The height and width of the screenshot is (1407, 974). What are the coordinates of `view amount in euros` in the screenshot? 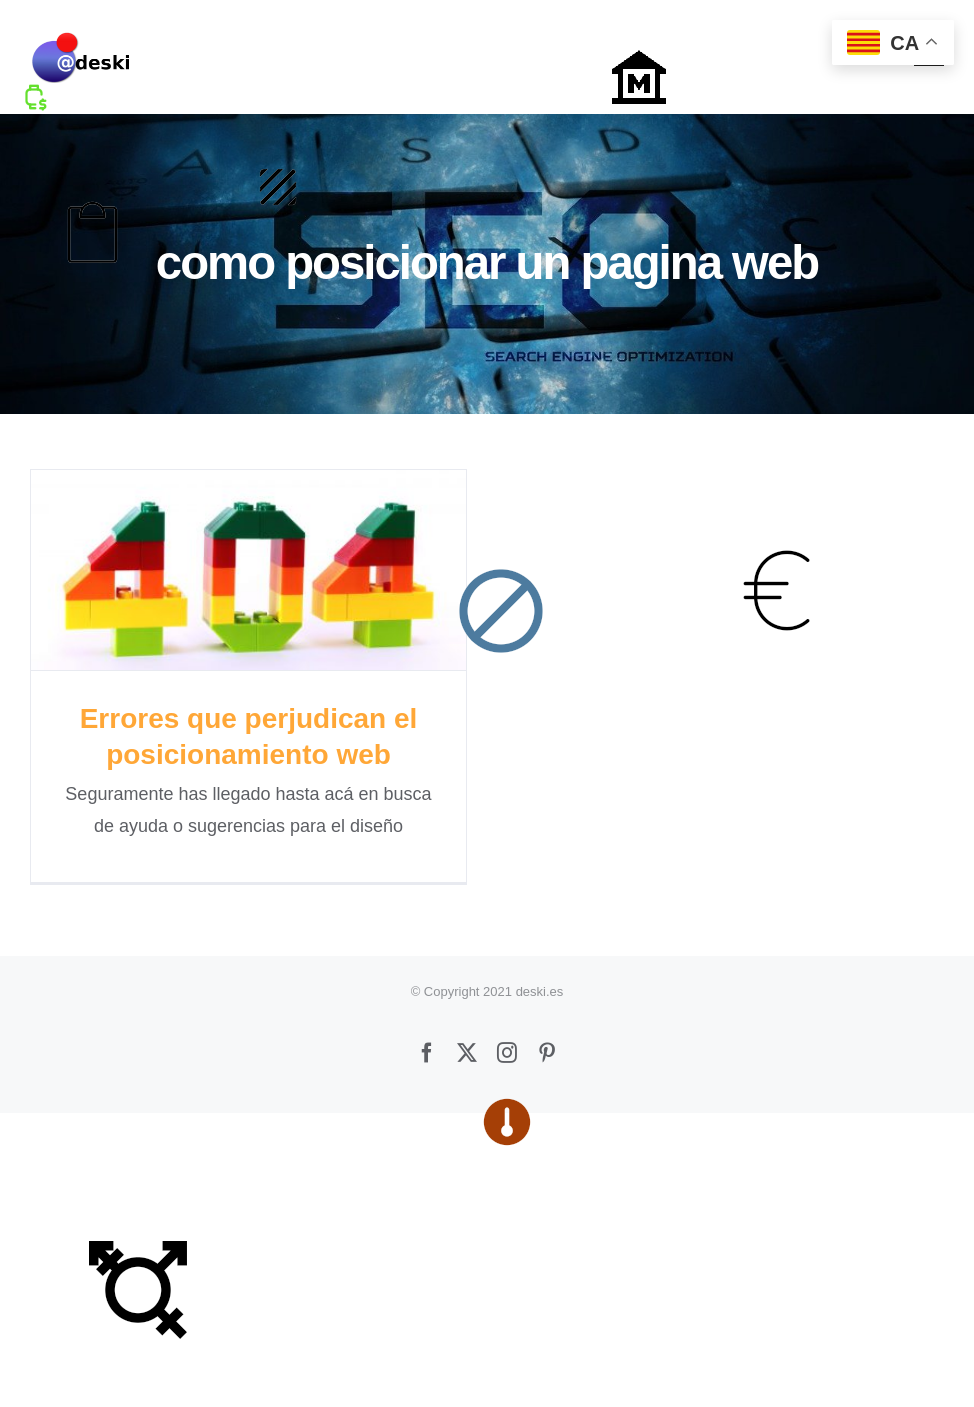 It's located at (783, 590).